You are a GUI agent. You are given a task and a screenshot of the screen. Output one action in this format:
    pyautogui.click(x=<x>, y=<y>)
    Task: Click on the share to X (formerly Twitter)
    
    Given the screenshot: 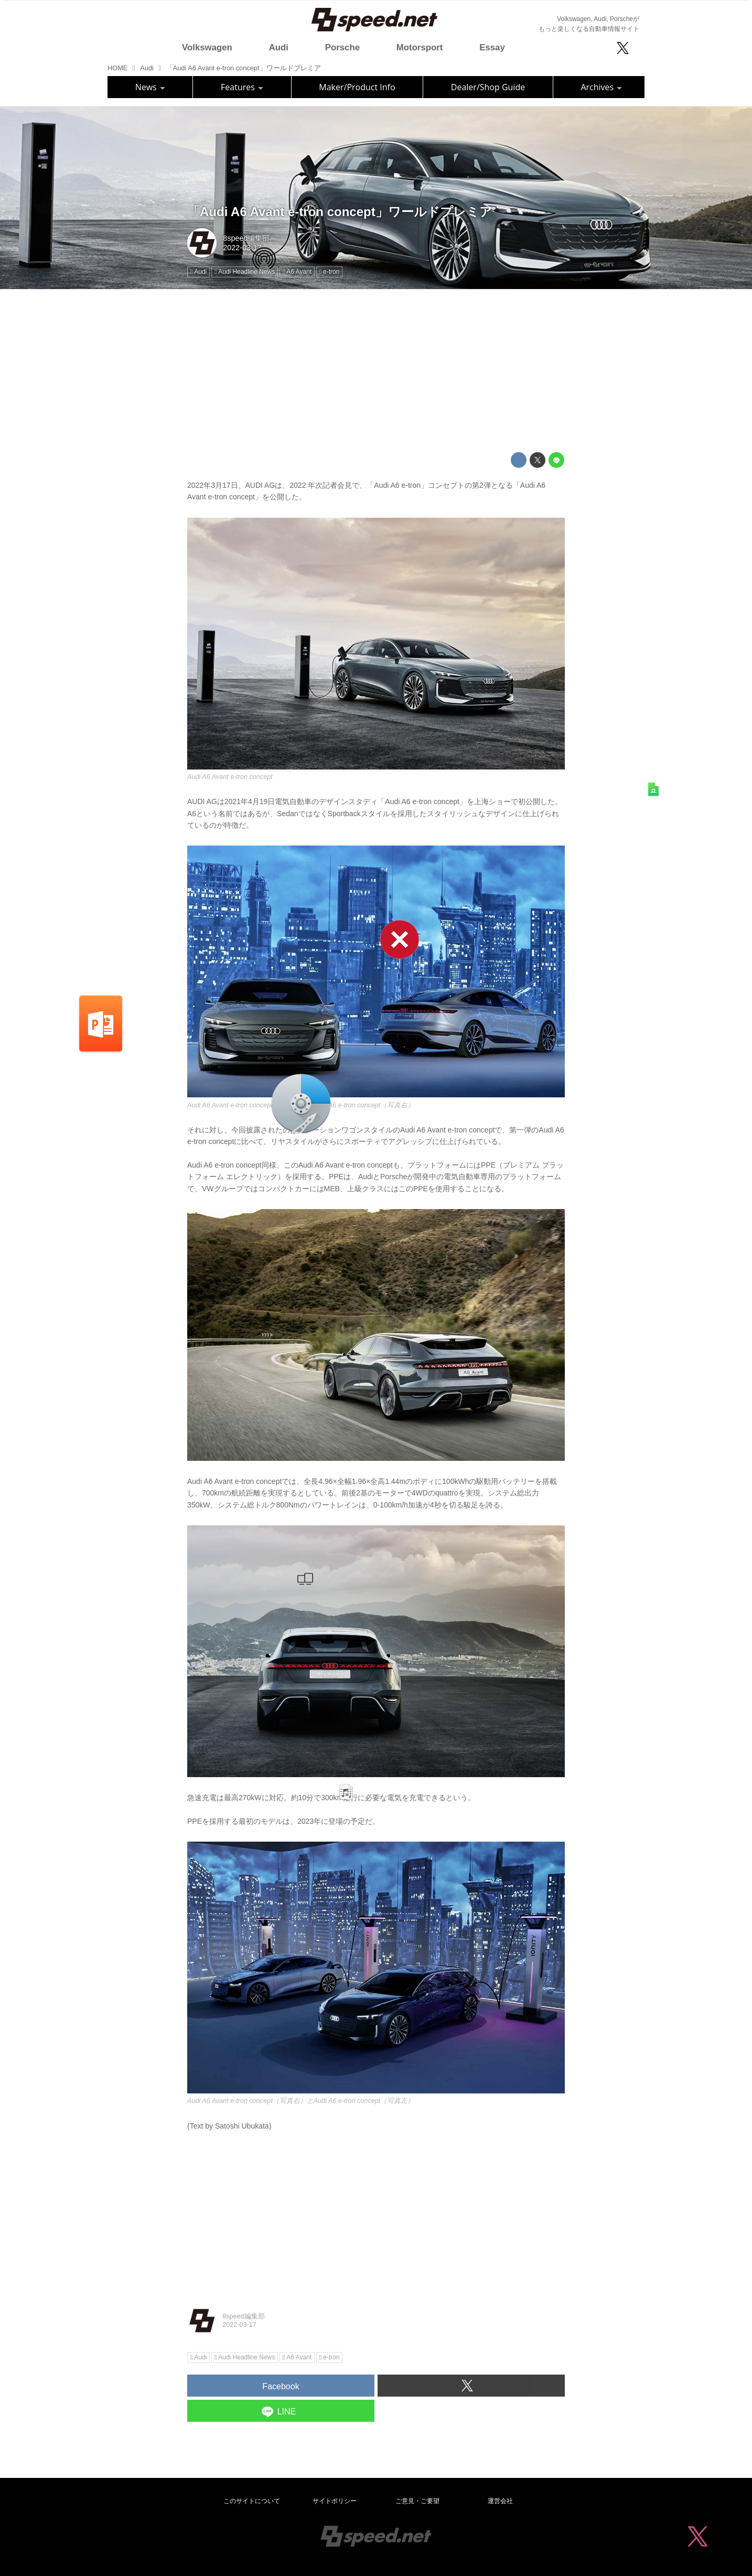 What is the action you would take?
    pyautogui.click(x=697, y=2536)
    